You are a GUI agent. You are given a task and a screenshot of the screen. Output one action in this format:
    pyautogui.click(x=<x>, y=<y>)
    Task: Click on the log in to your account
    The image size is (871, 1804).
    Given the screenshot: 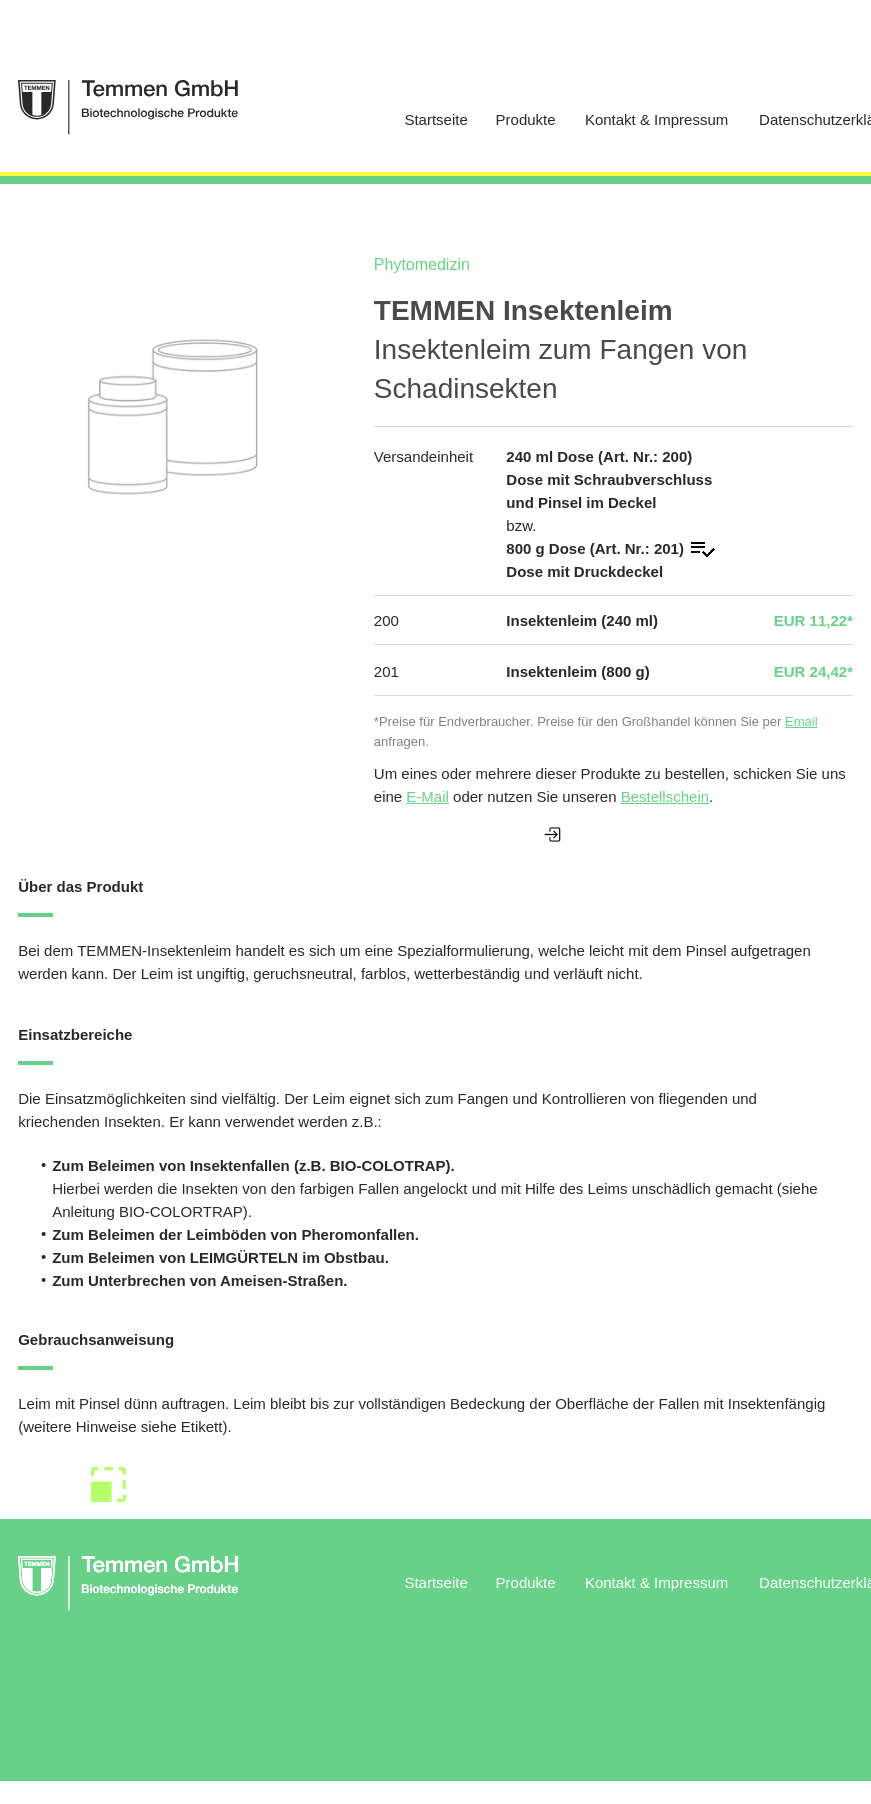 What is the action you would take?
    pyautogui.click(x=552, y=834)
    